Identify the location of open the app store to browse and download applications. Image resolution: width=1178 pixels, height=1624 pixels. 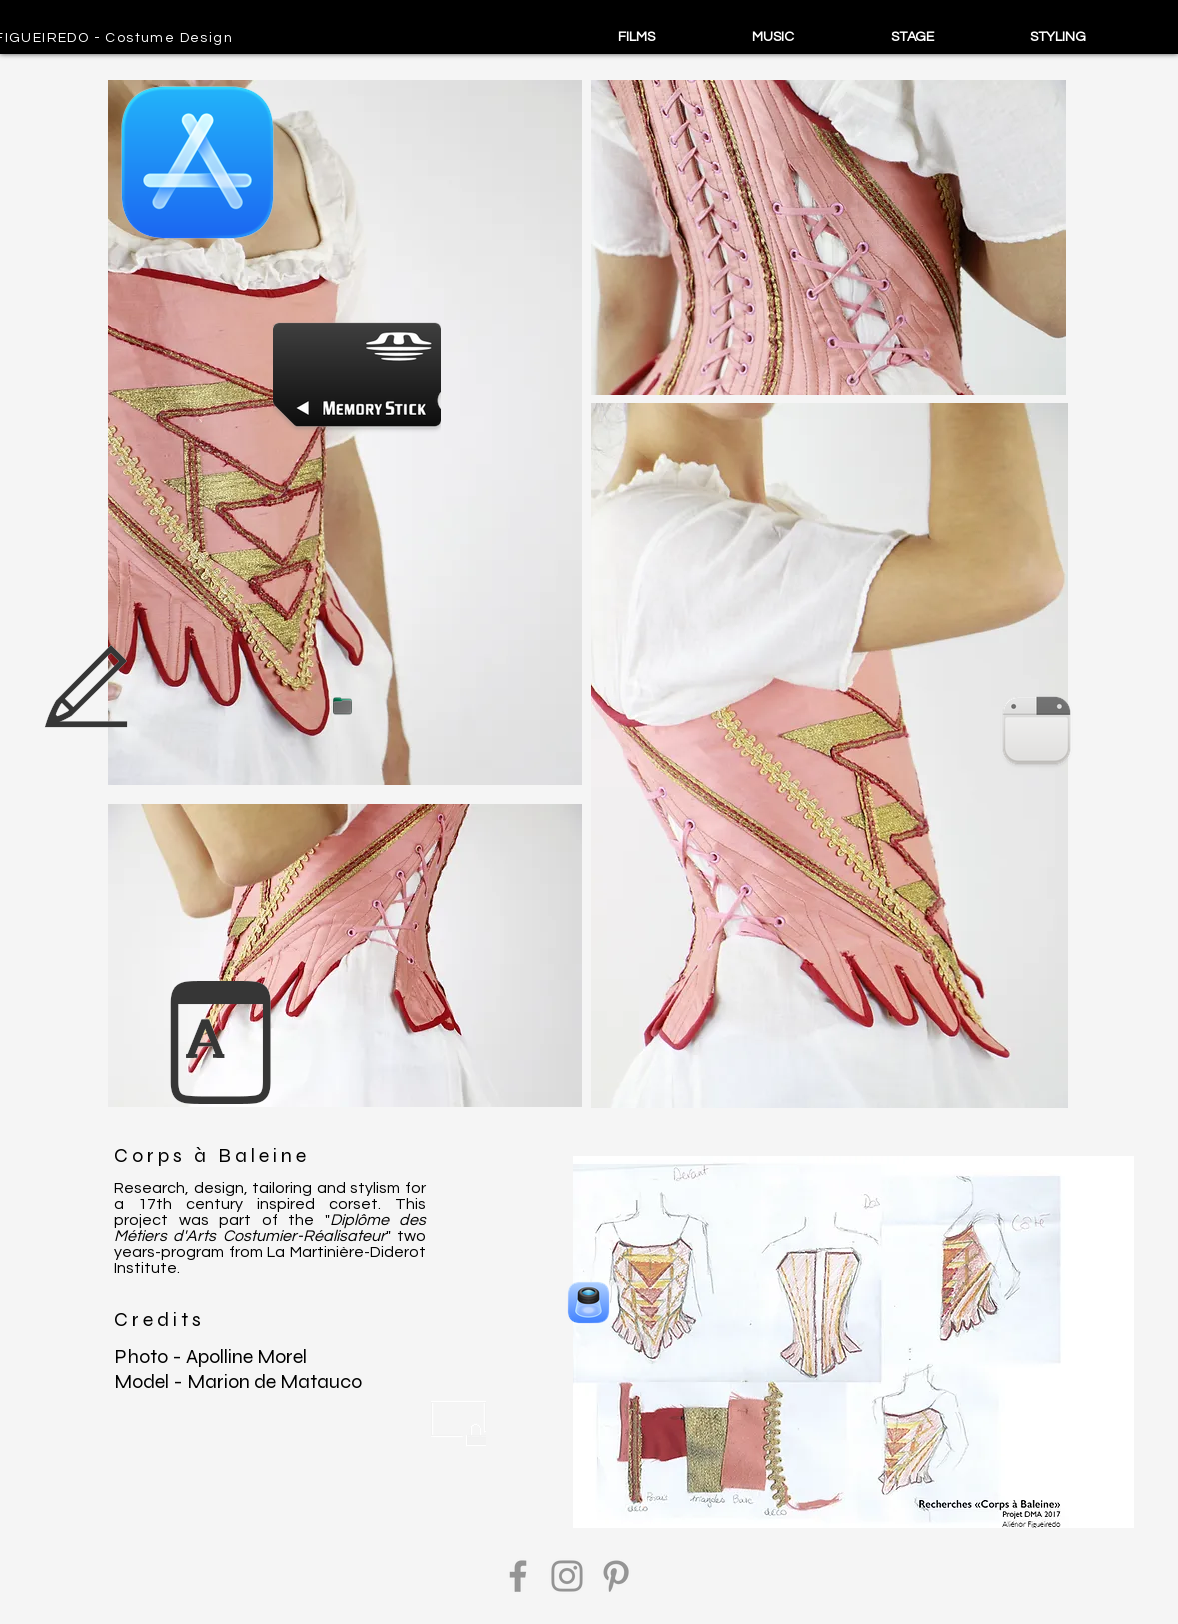
(197, 162).